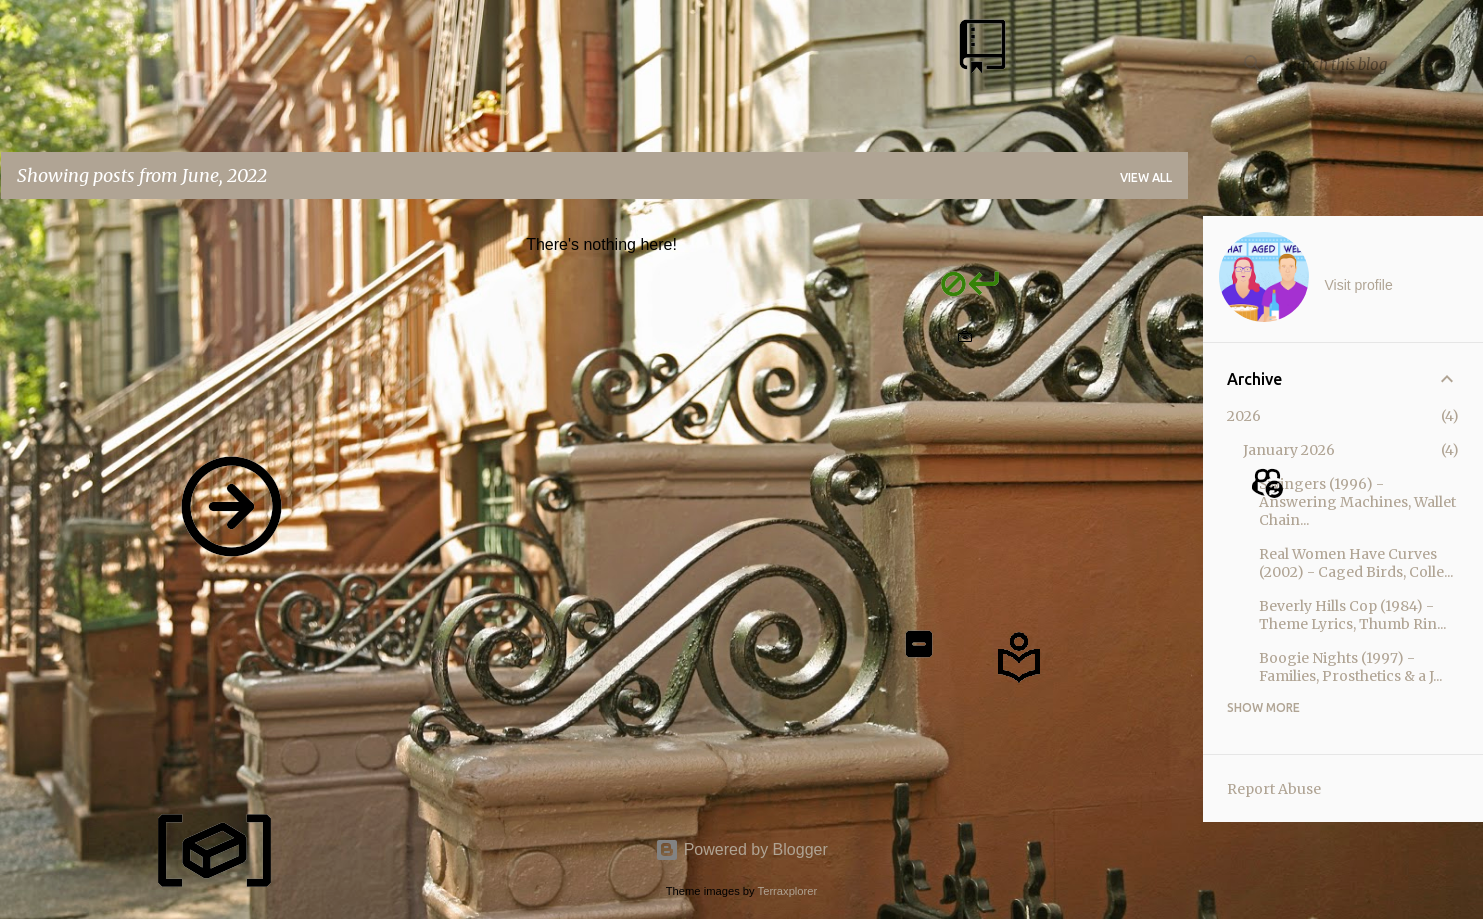 The image size is (1483, 919). I want to click on view variable symbol in code editor, so click(214, 846).